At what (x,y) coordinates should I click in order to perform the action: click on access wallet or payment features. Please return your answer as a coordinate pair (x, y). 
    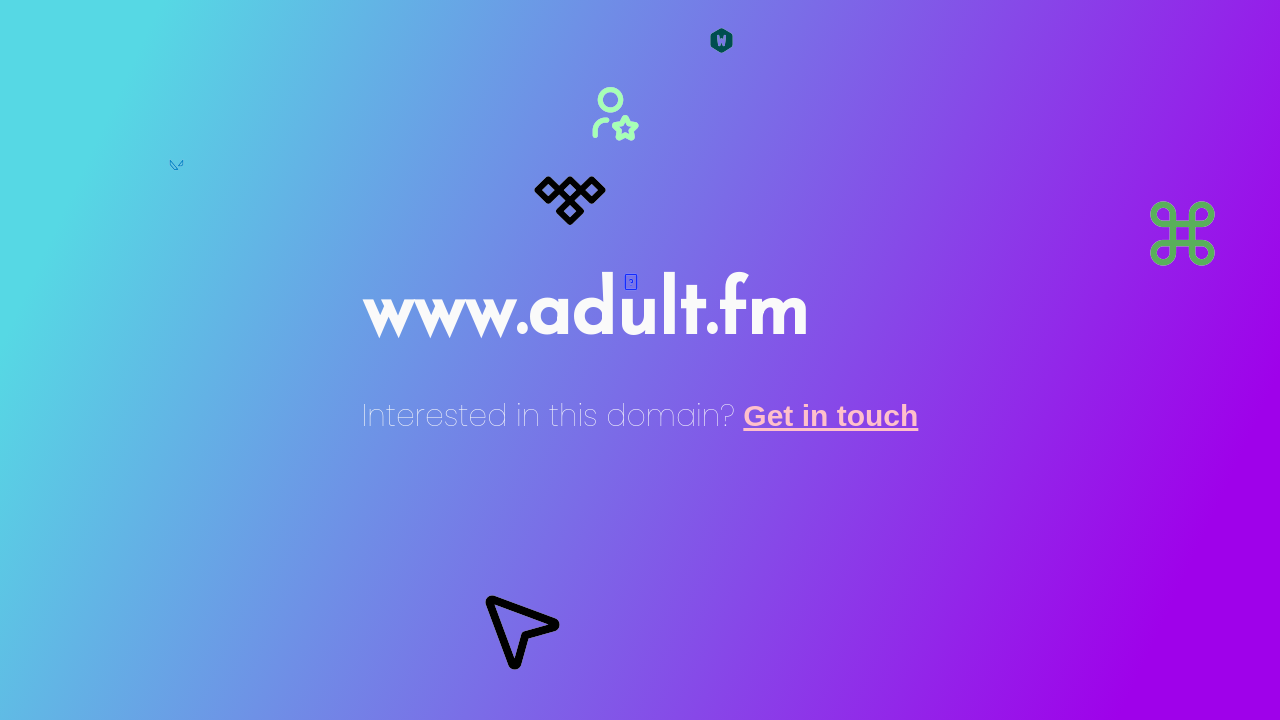
    Looking at the image, I should click on (721, 40).